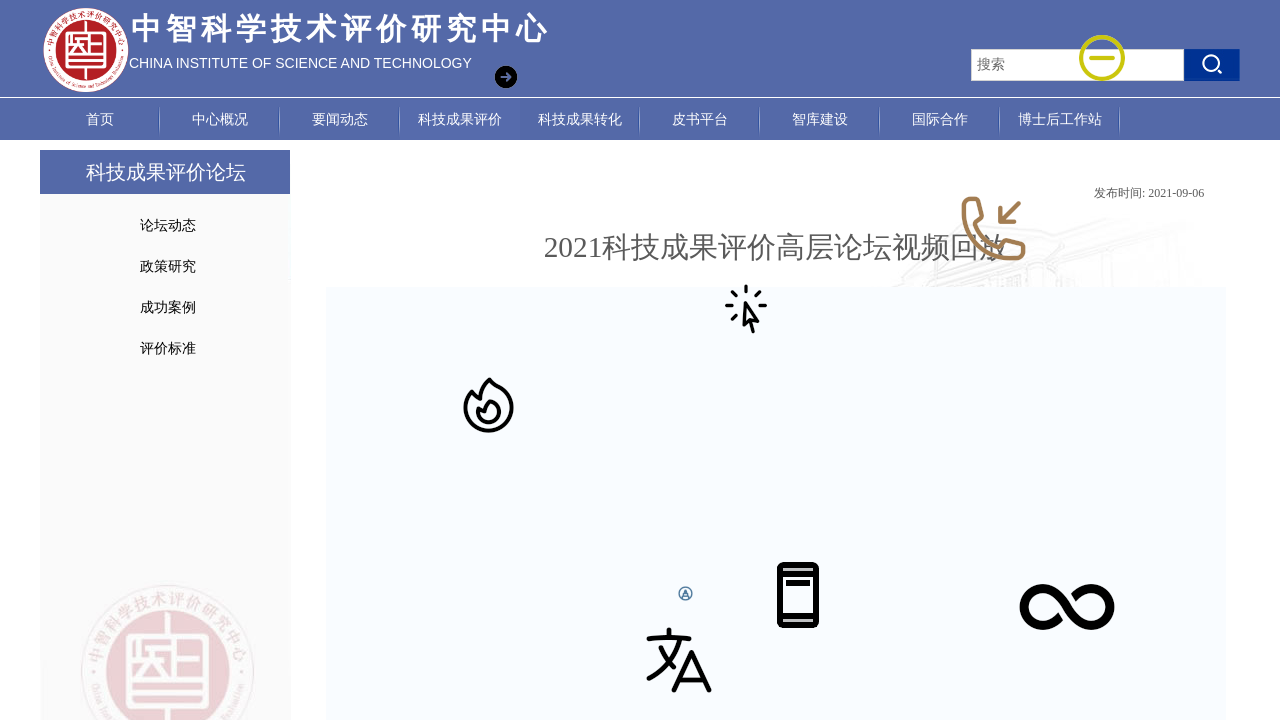 This screenshot has width=1280, height=720. I want to click on view mobile ad placements, so click(798, 595).